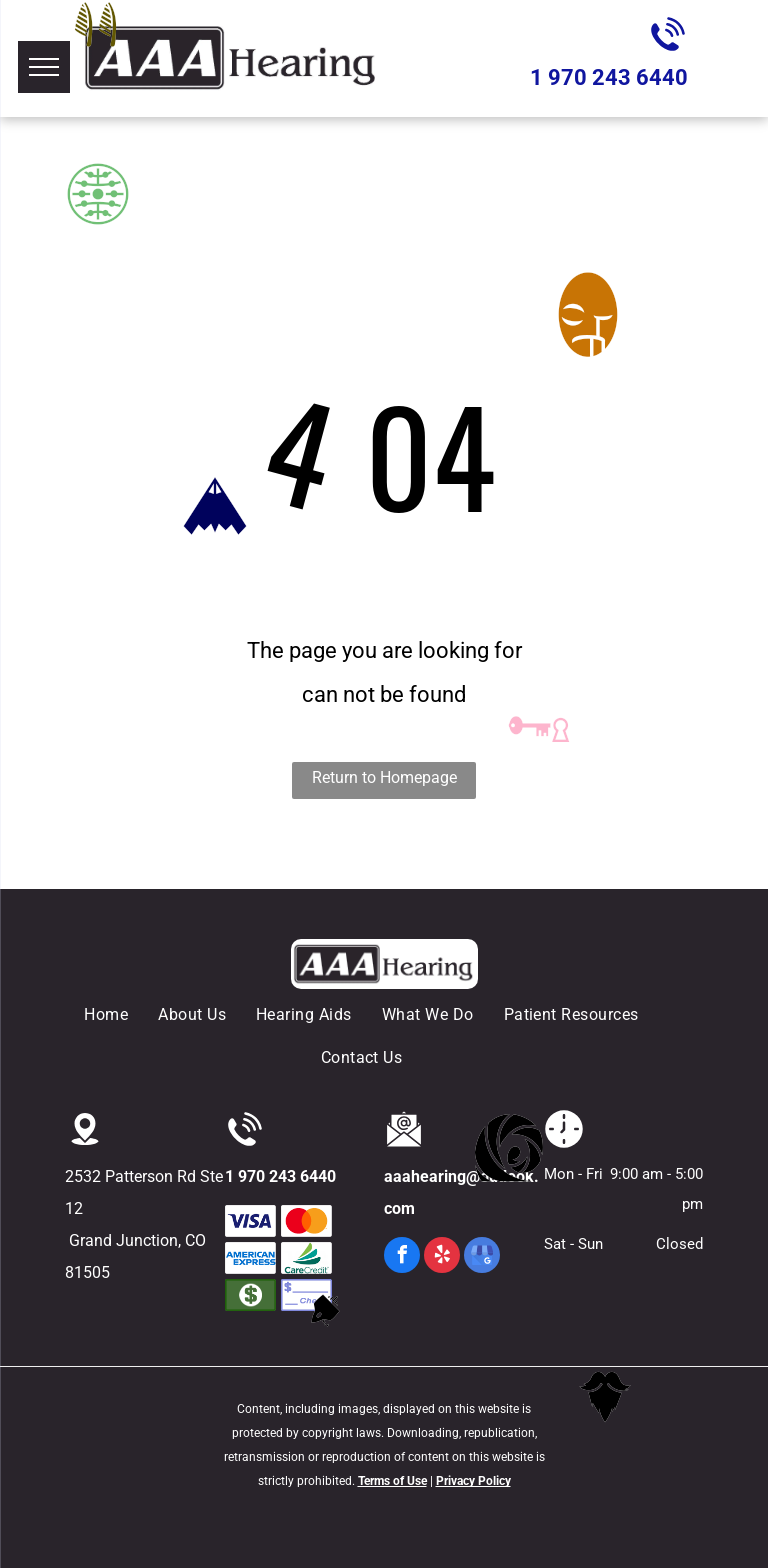  What do you see at coordinates (95, 24) in the screenshot?
I see `hieroglyph or ancient symbol representing the letter Y` at bounding box center [95, 24].